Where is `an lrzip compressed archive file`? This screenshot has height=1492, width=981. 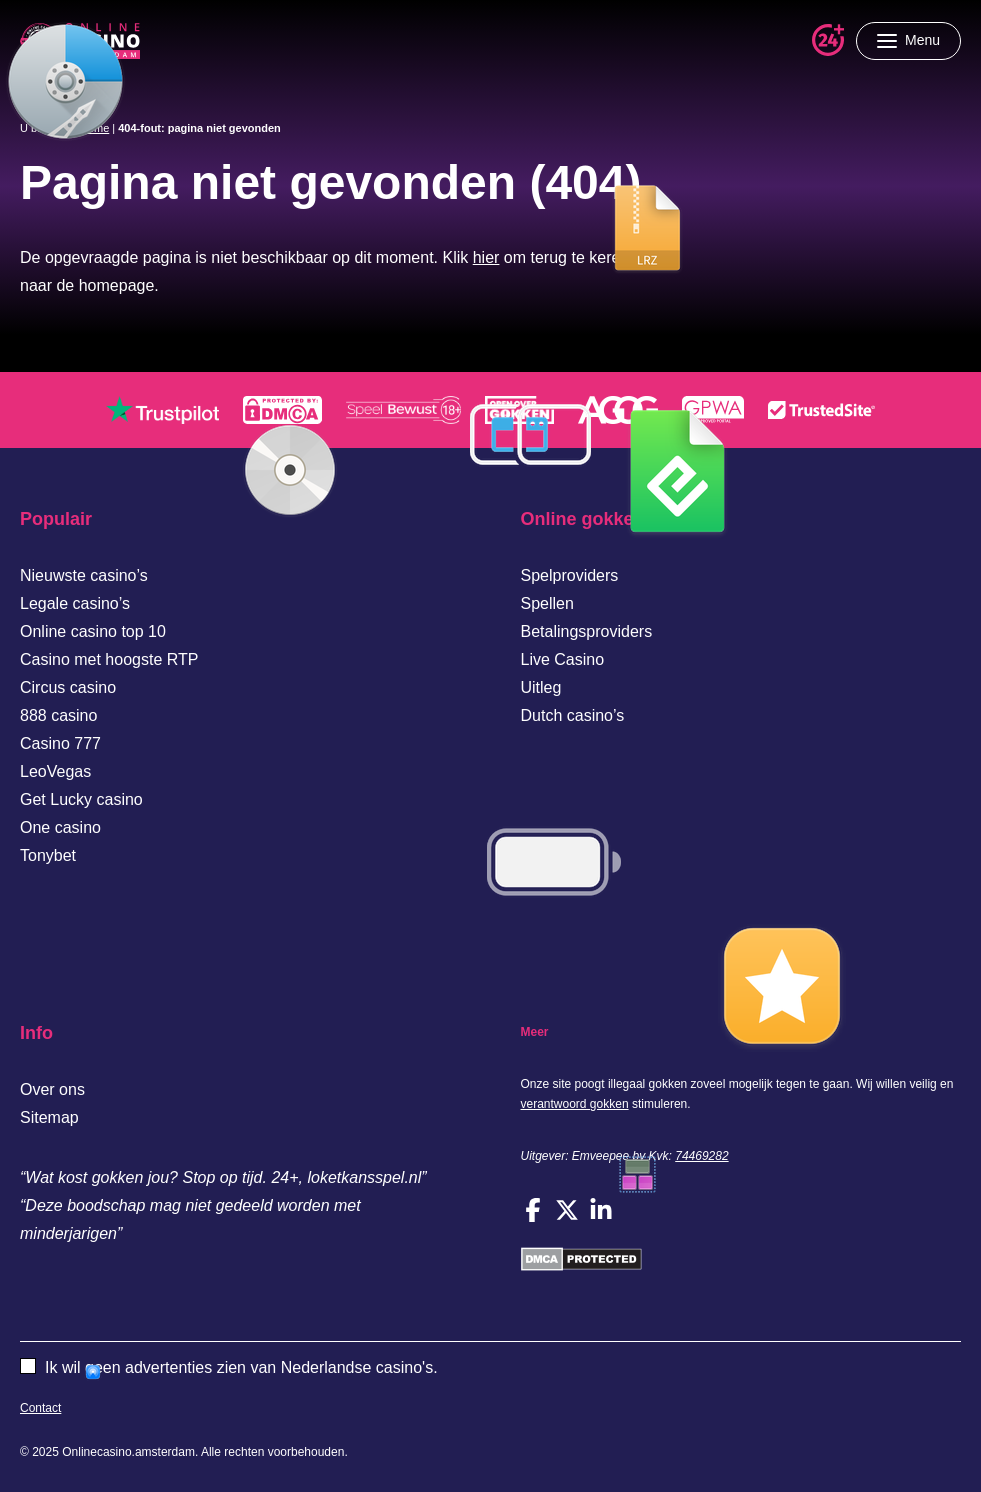
an lrzip compressed archive file is located at coordinates (647, 229).